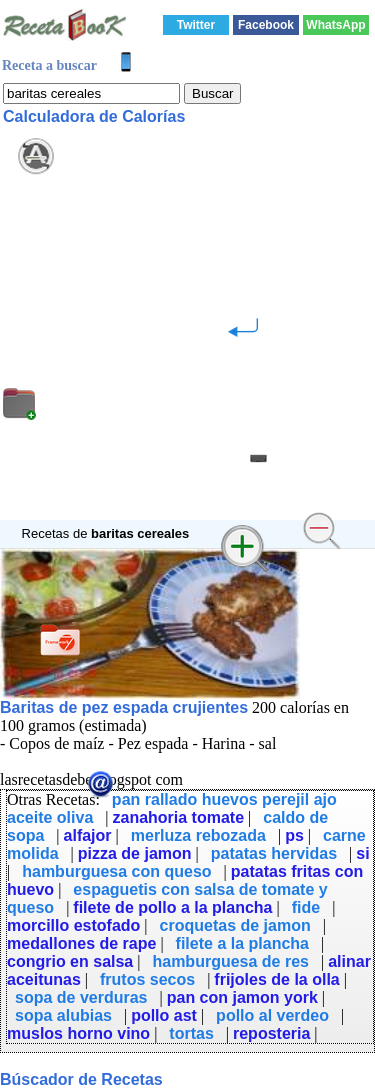 This screenshot has height=1089, width=375. I want to click on zoom in on content or image, so click(245, 549).